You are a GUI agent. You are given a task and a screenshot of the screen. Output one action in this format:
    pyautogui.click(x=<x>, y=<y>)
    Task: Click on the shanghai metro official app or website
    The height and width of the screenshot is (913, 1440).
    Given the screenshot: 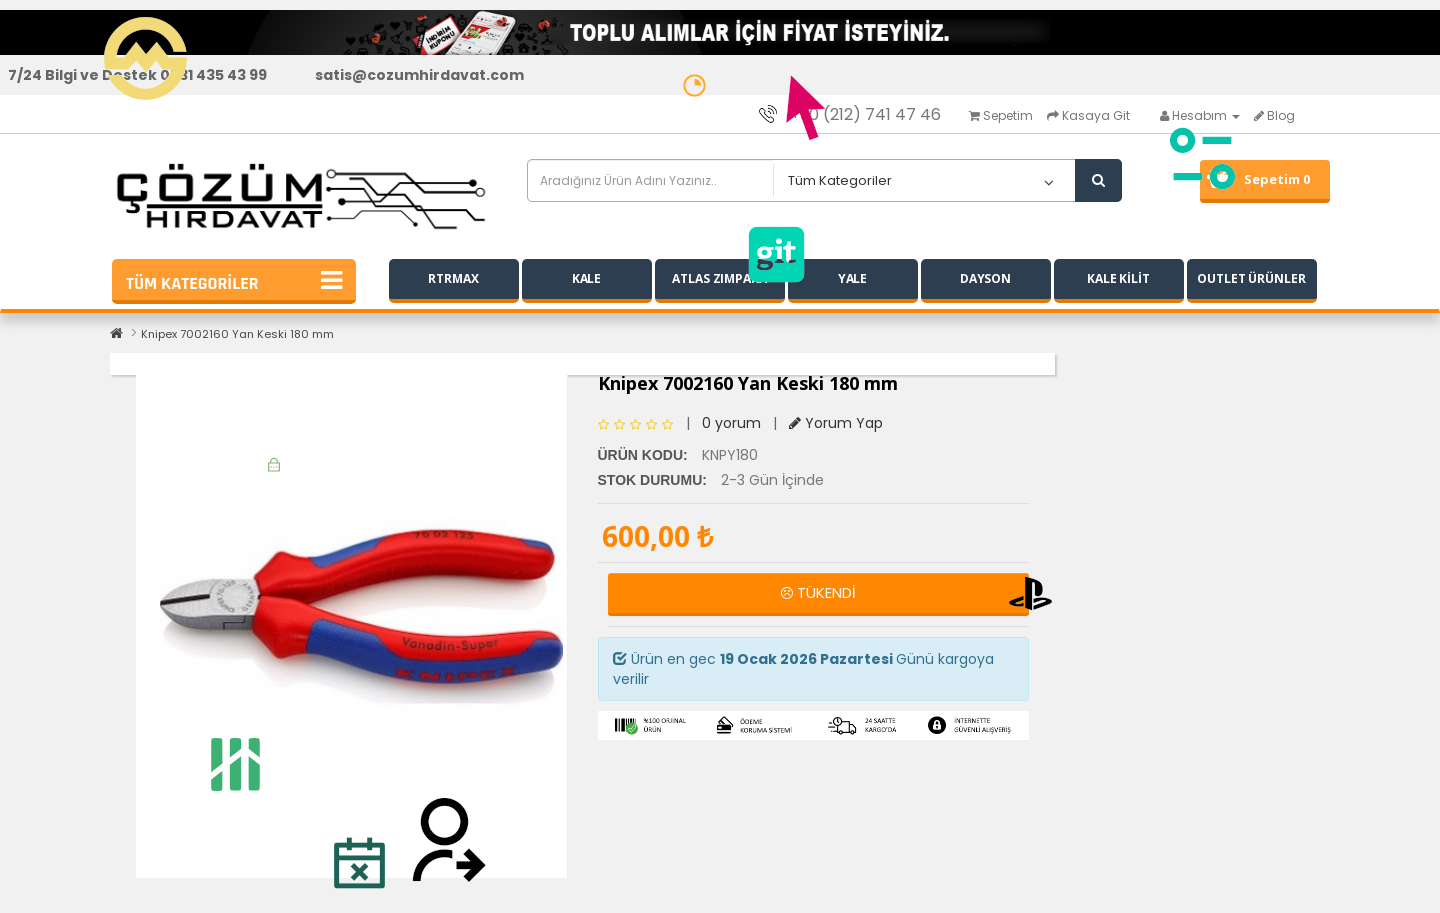 What is the action you would take?
    pyautogui.click(x=145, y=58)
    